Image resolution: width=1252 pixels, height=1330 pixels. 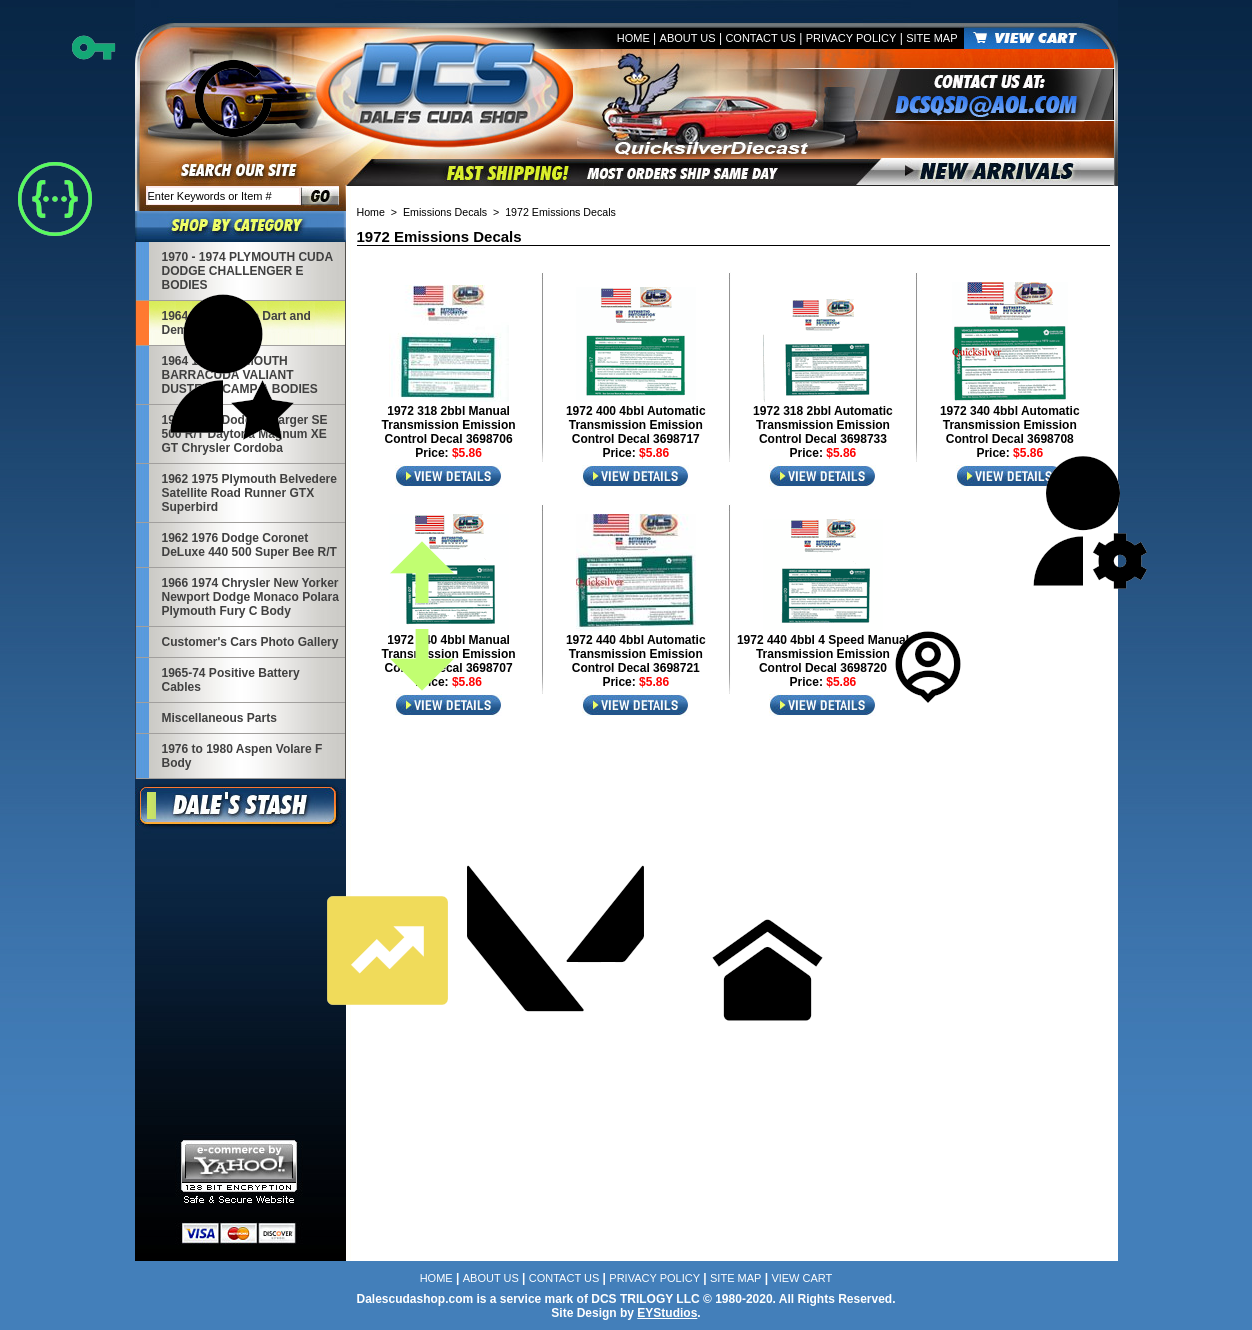 What do you see at coordinates (928, 664) in the screenshot?
I see `view user location on map` at bounding box center [928, 664].